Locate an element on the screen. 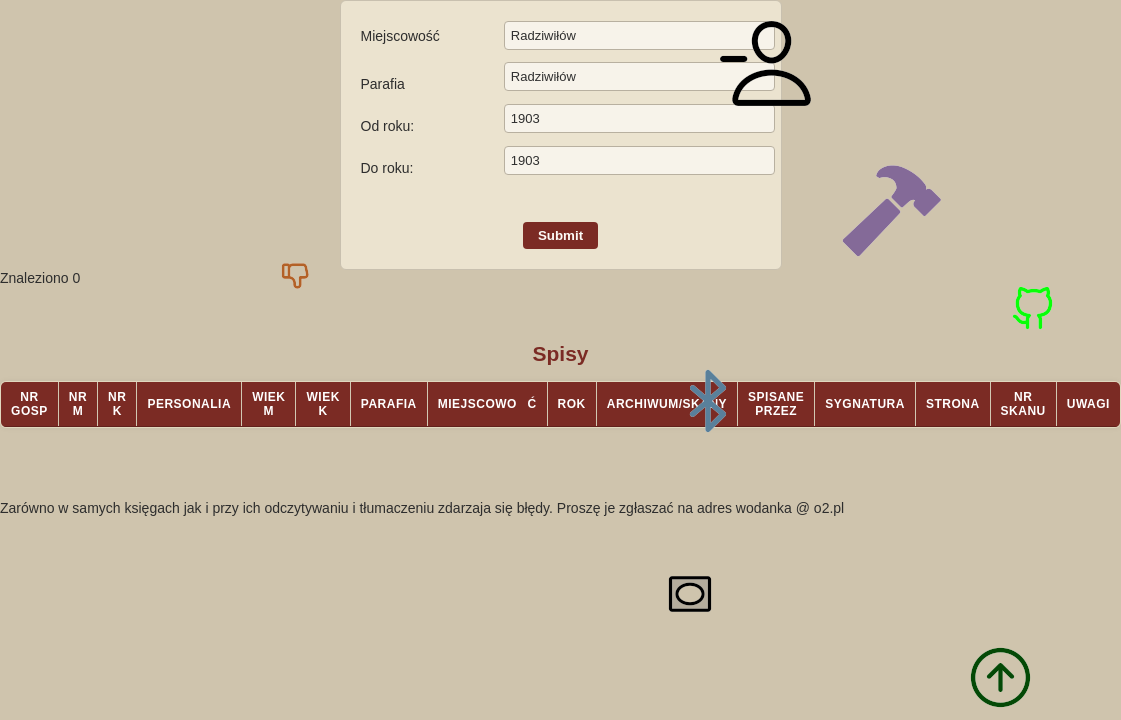  view project on GitHub is located at coordinates (1033, 309).